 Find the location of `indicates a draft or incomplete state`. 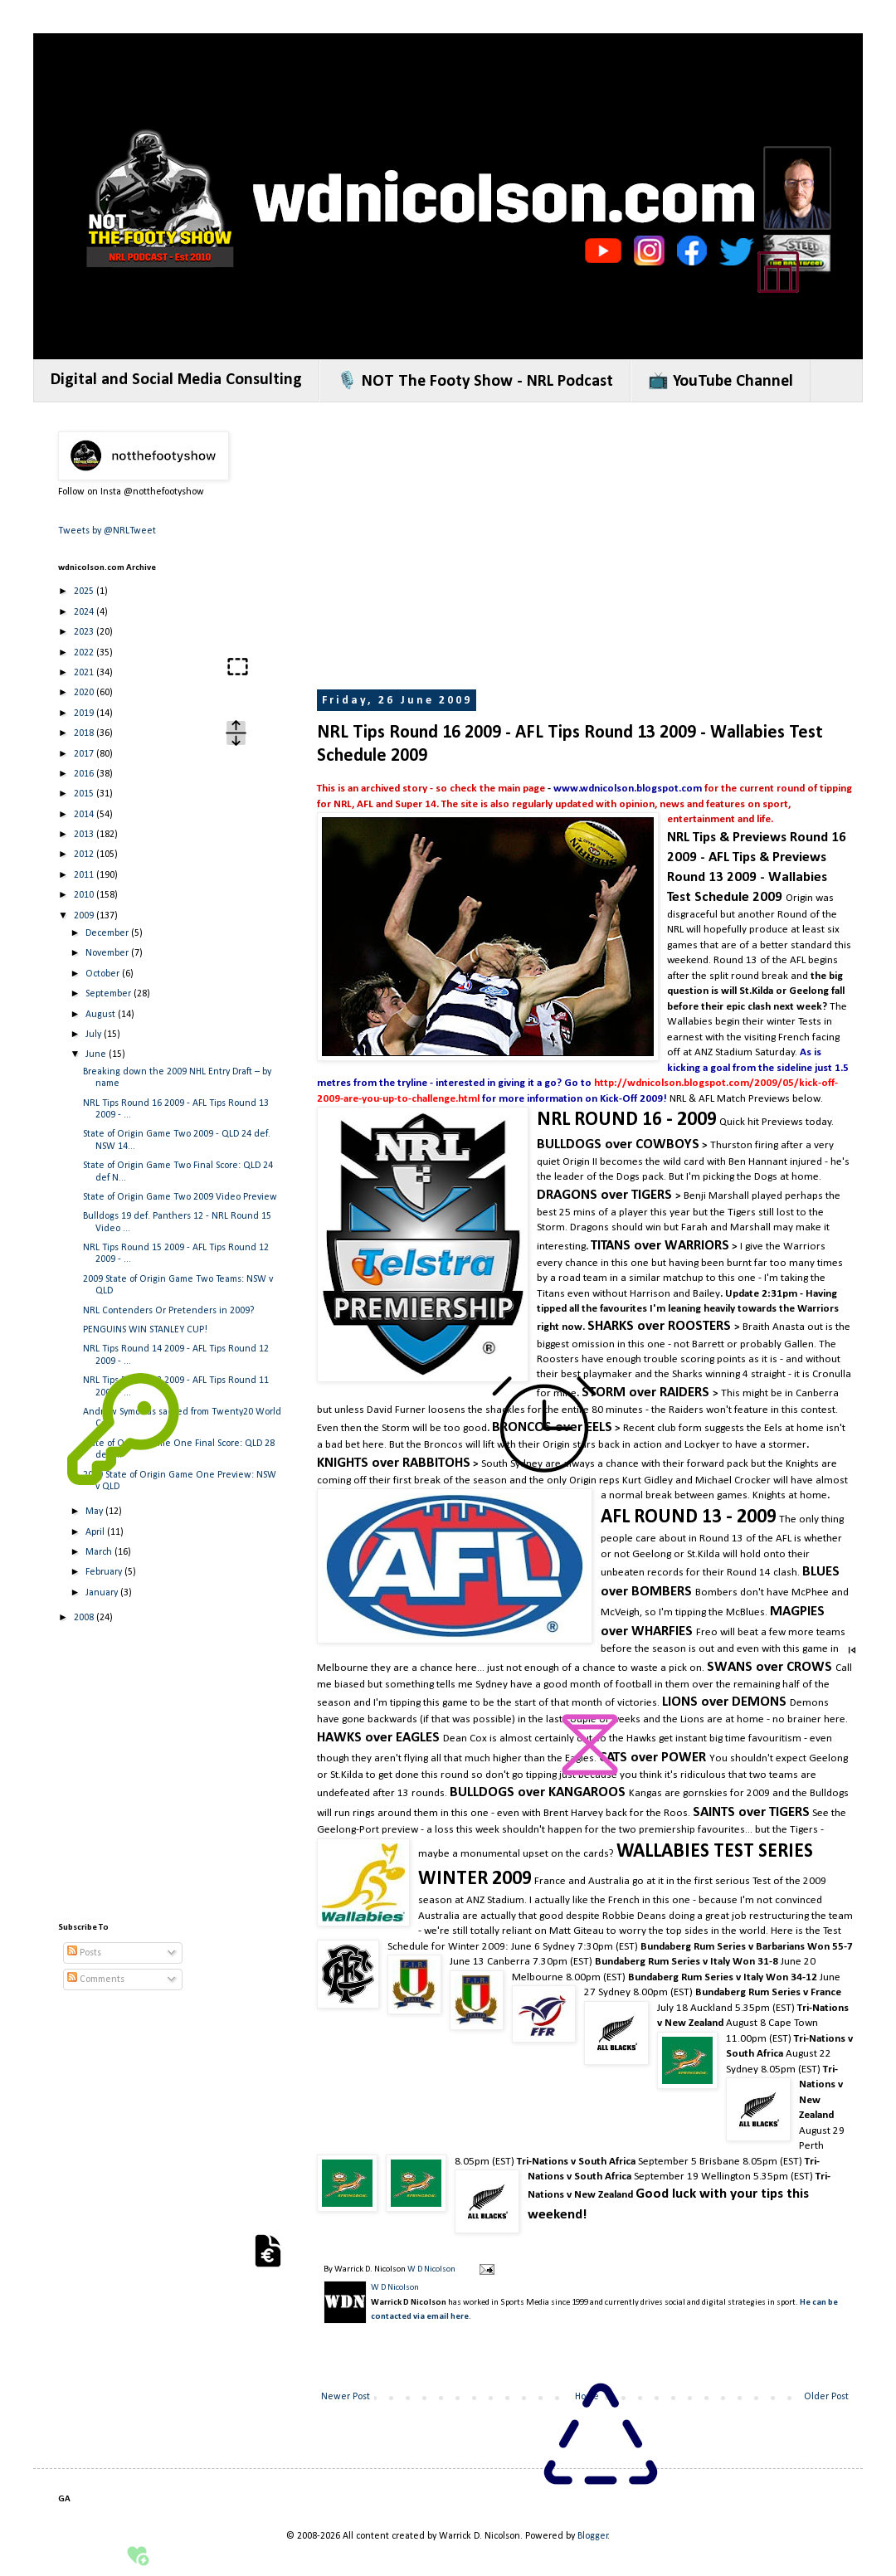

indicates a draft or incomplete state is located at coordinates (601, 2436).